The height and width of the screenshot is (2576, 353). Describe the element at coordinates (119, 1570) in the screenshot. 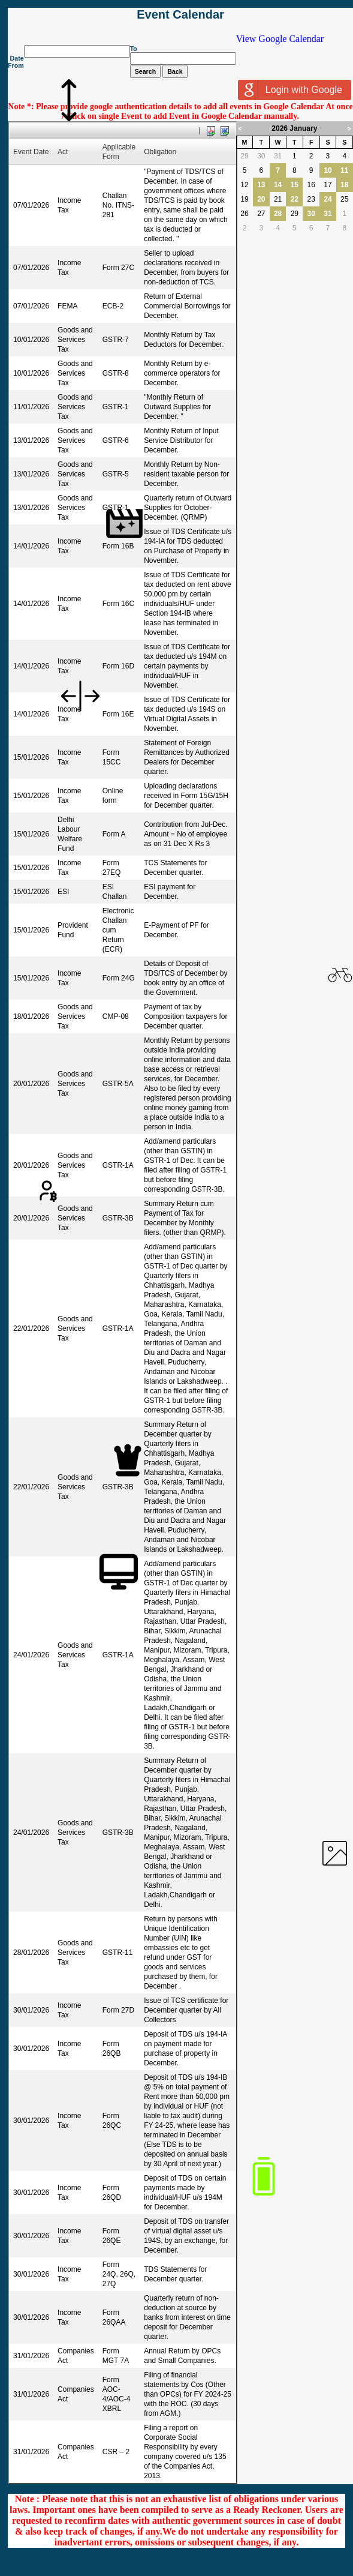

I see `switch to desktop view` at that location.